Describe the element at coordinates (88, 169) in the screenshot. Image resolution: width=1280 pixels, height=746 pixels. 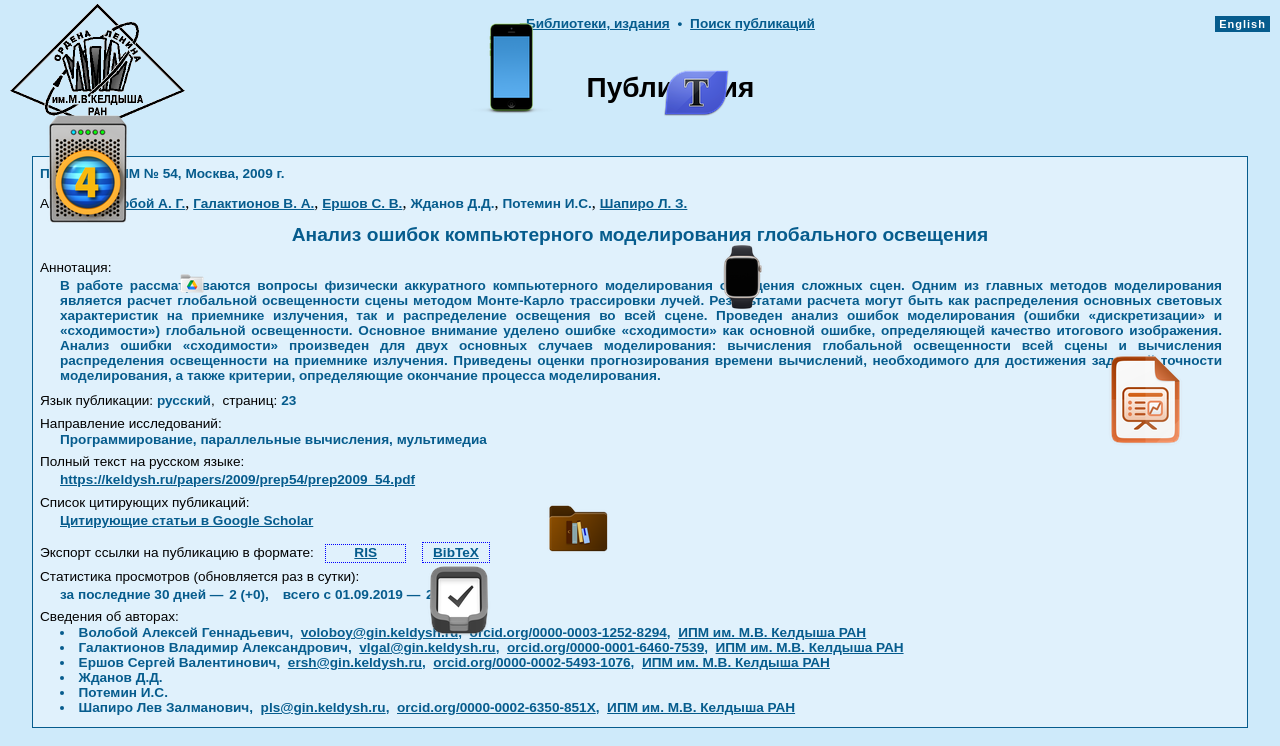
I see `access RAID 4 storage configuration settings` at that location.